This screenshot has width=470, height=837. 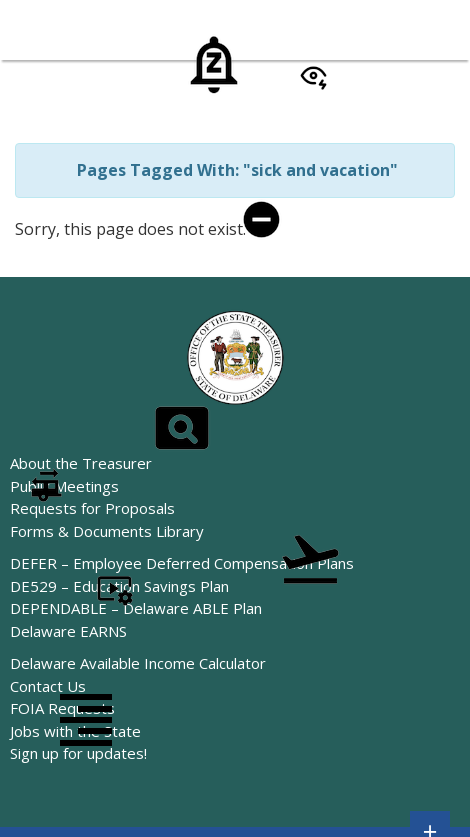 What do you see at coordinates (310, 558) in the screenshot?
I see `view flight departure information` at bounding box center [310, 558].